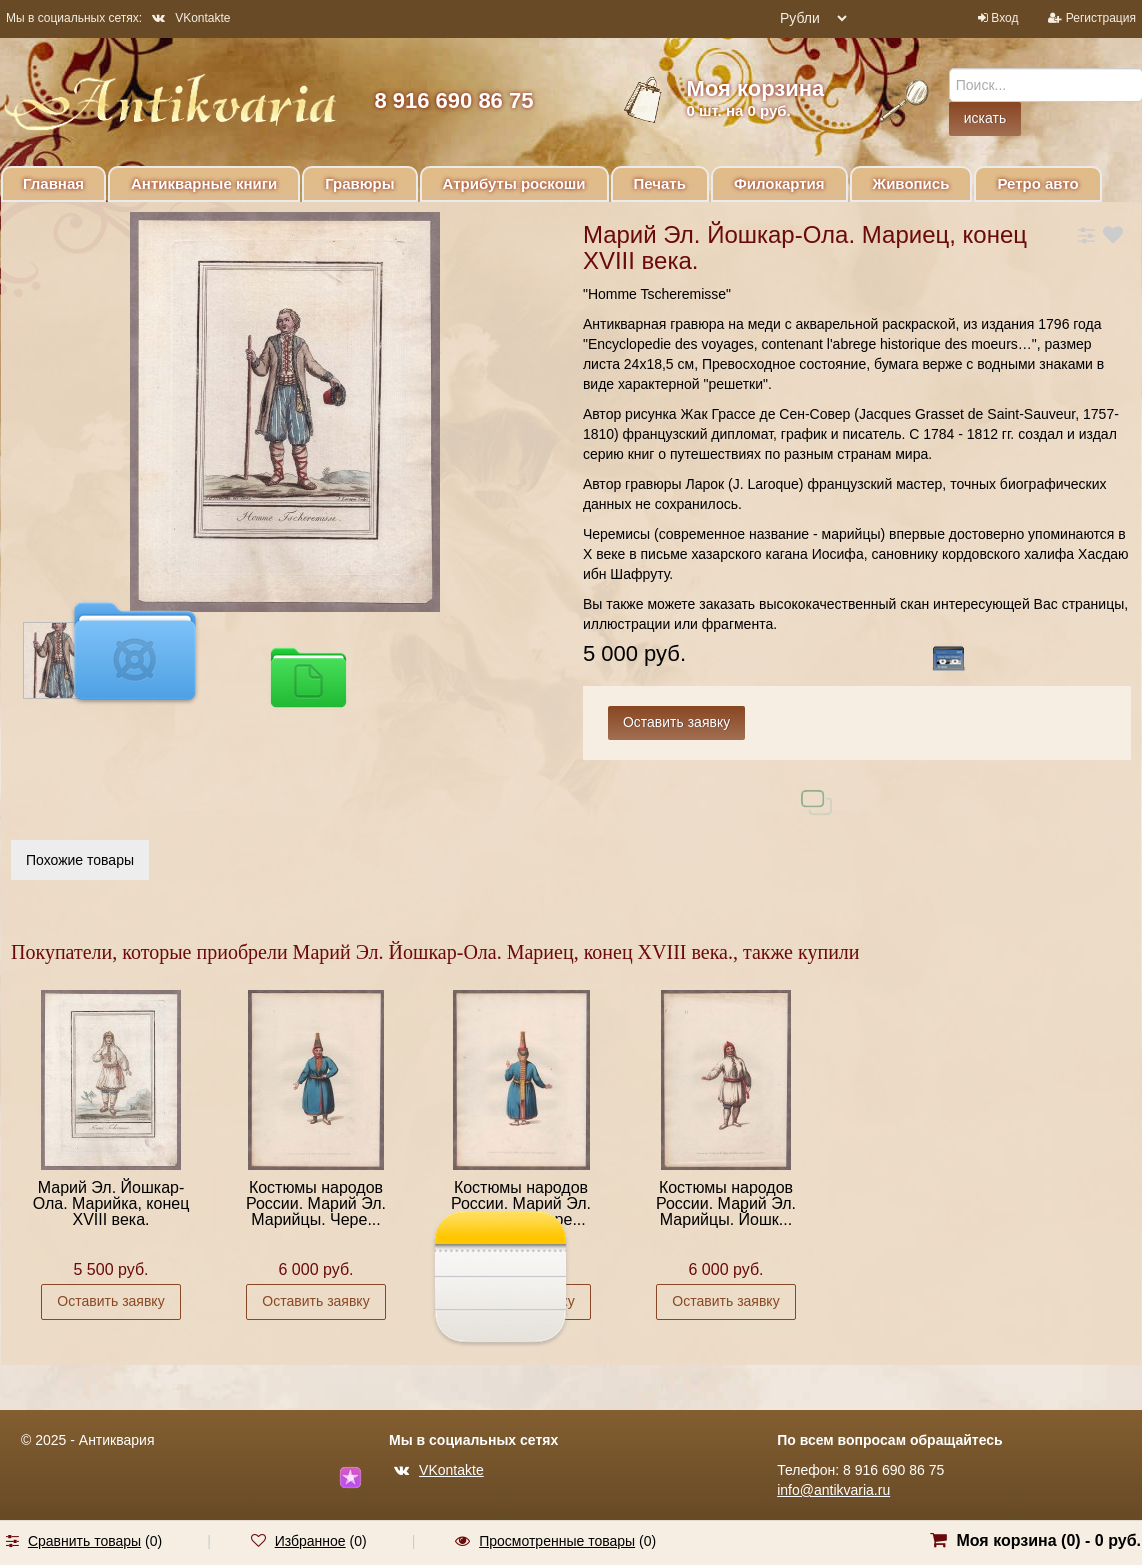 The image size is (1142, 1565). Describe the element at coordinates (135, 651) in the screenshot. I see `access support files and resources` at that location.